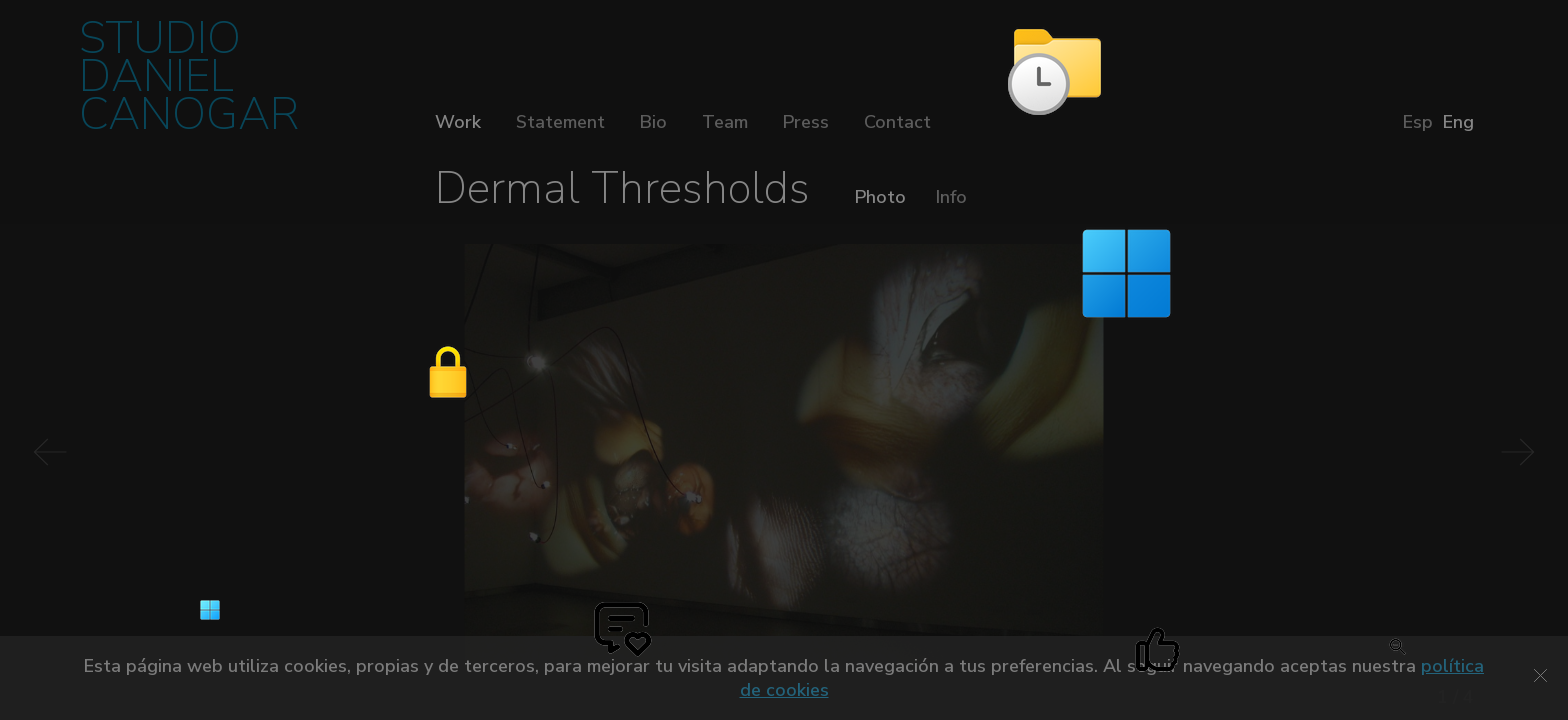  Describe the element at coordinates (448, 372) in the screenshot. I see `lock or secure this item` at that location.